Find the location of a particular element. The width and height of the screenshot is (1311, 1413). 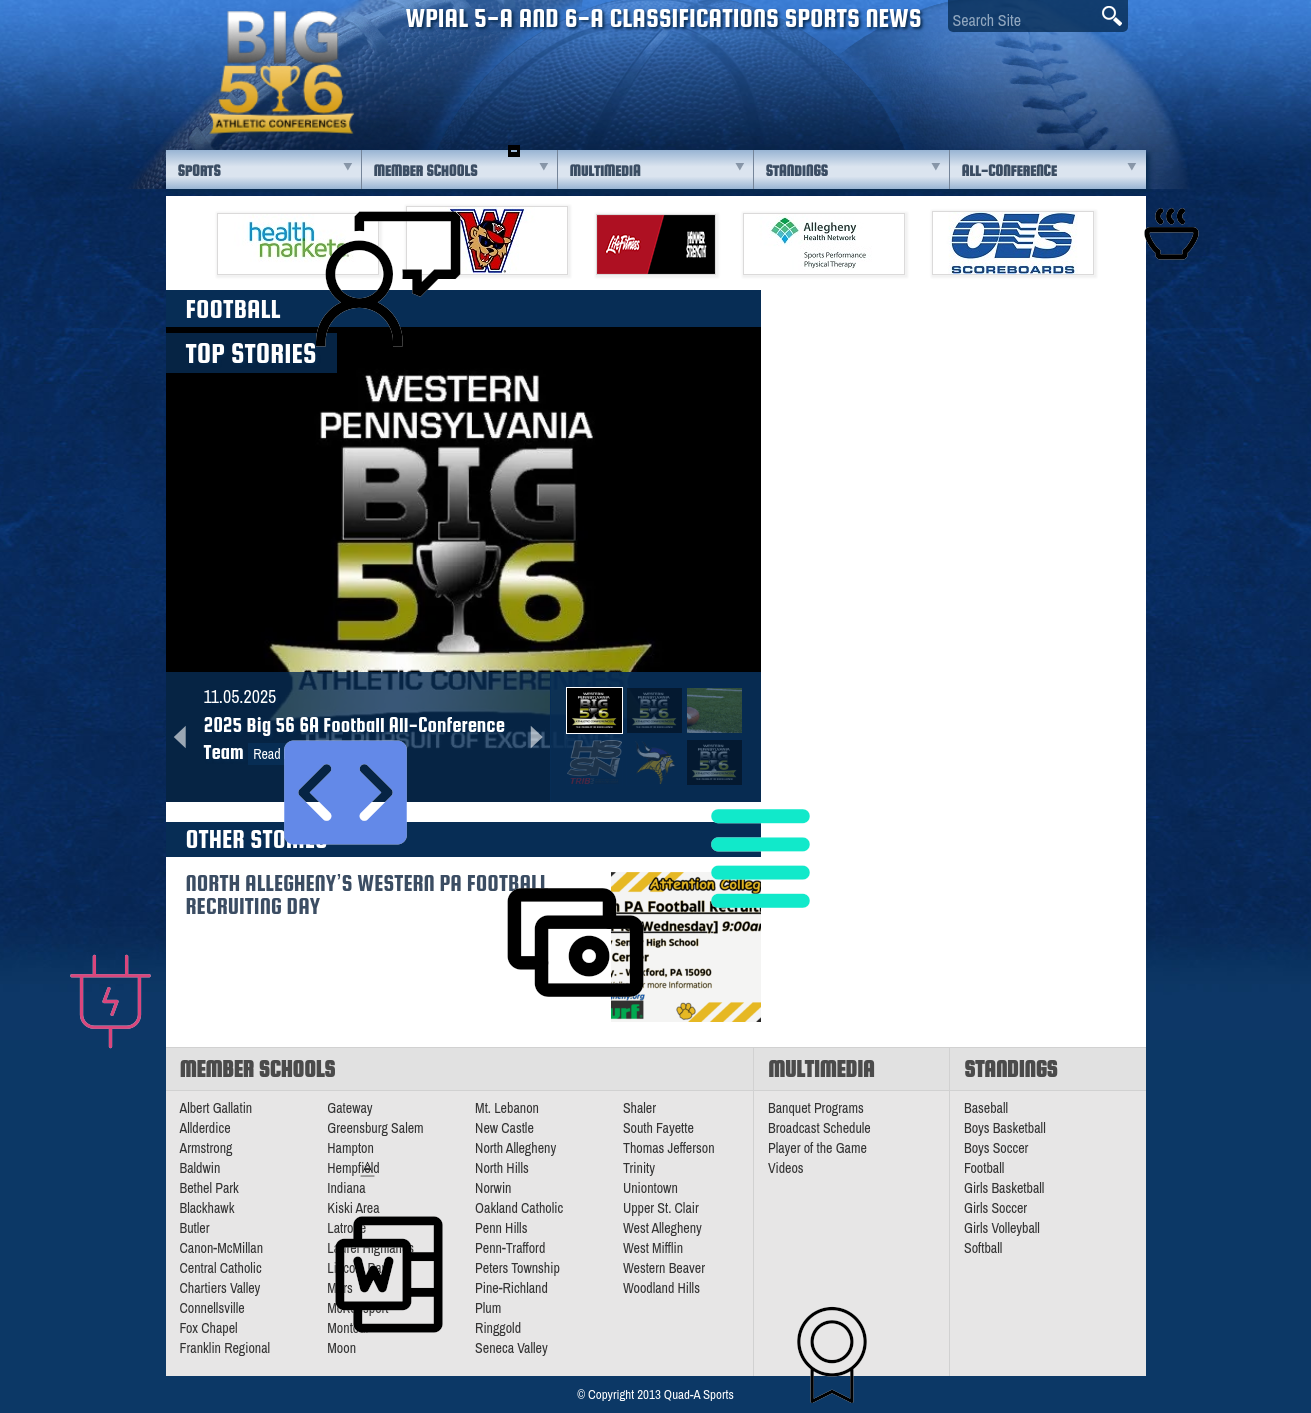

view cash or payment options is located at coordinates (575, 942).